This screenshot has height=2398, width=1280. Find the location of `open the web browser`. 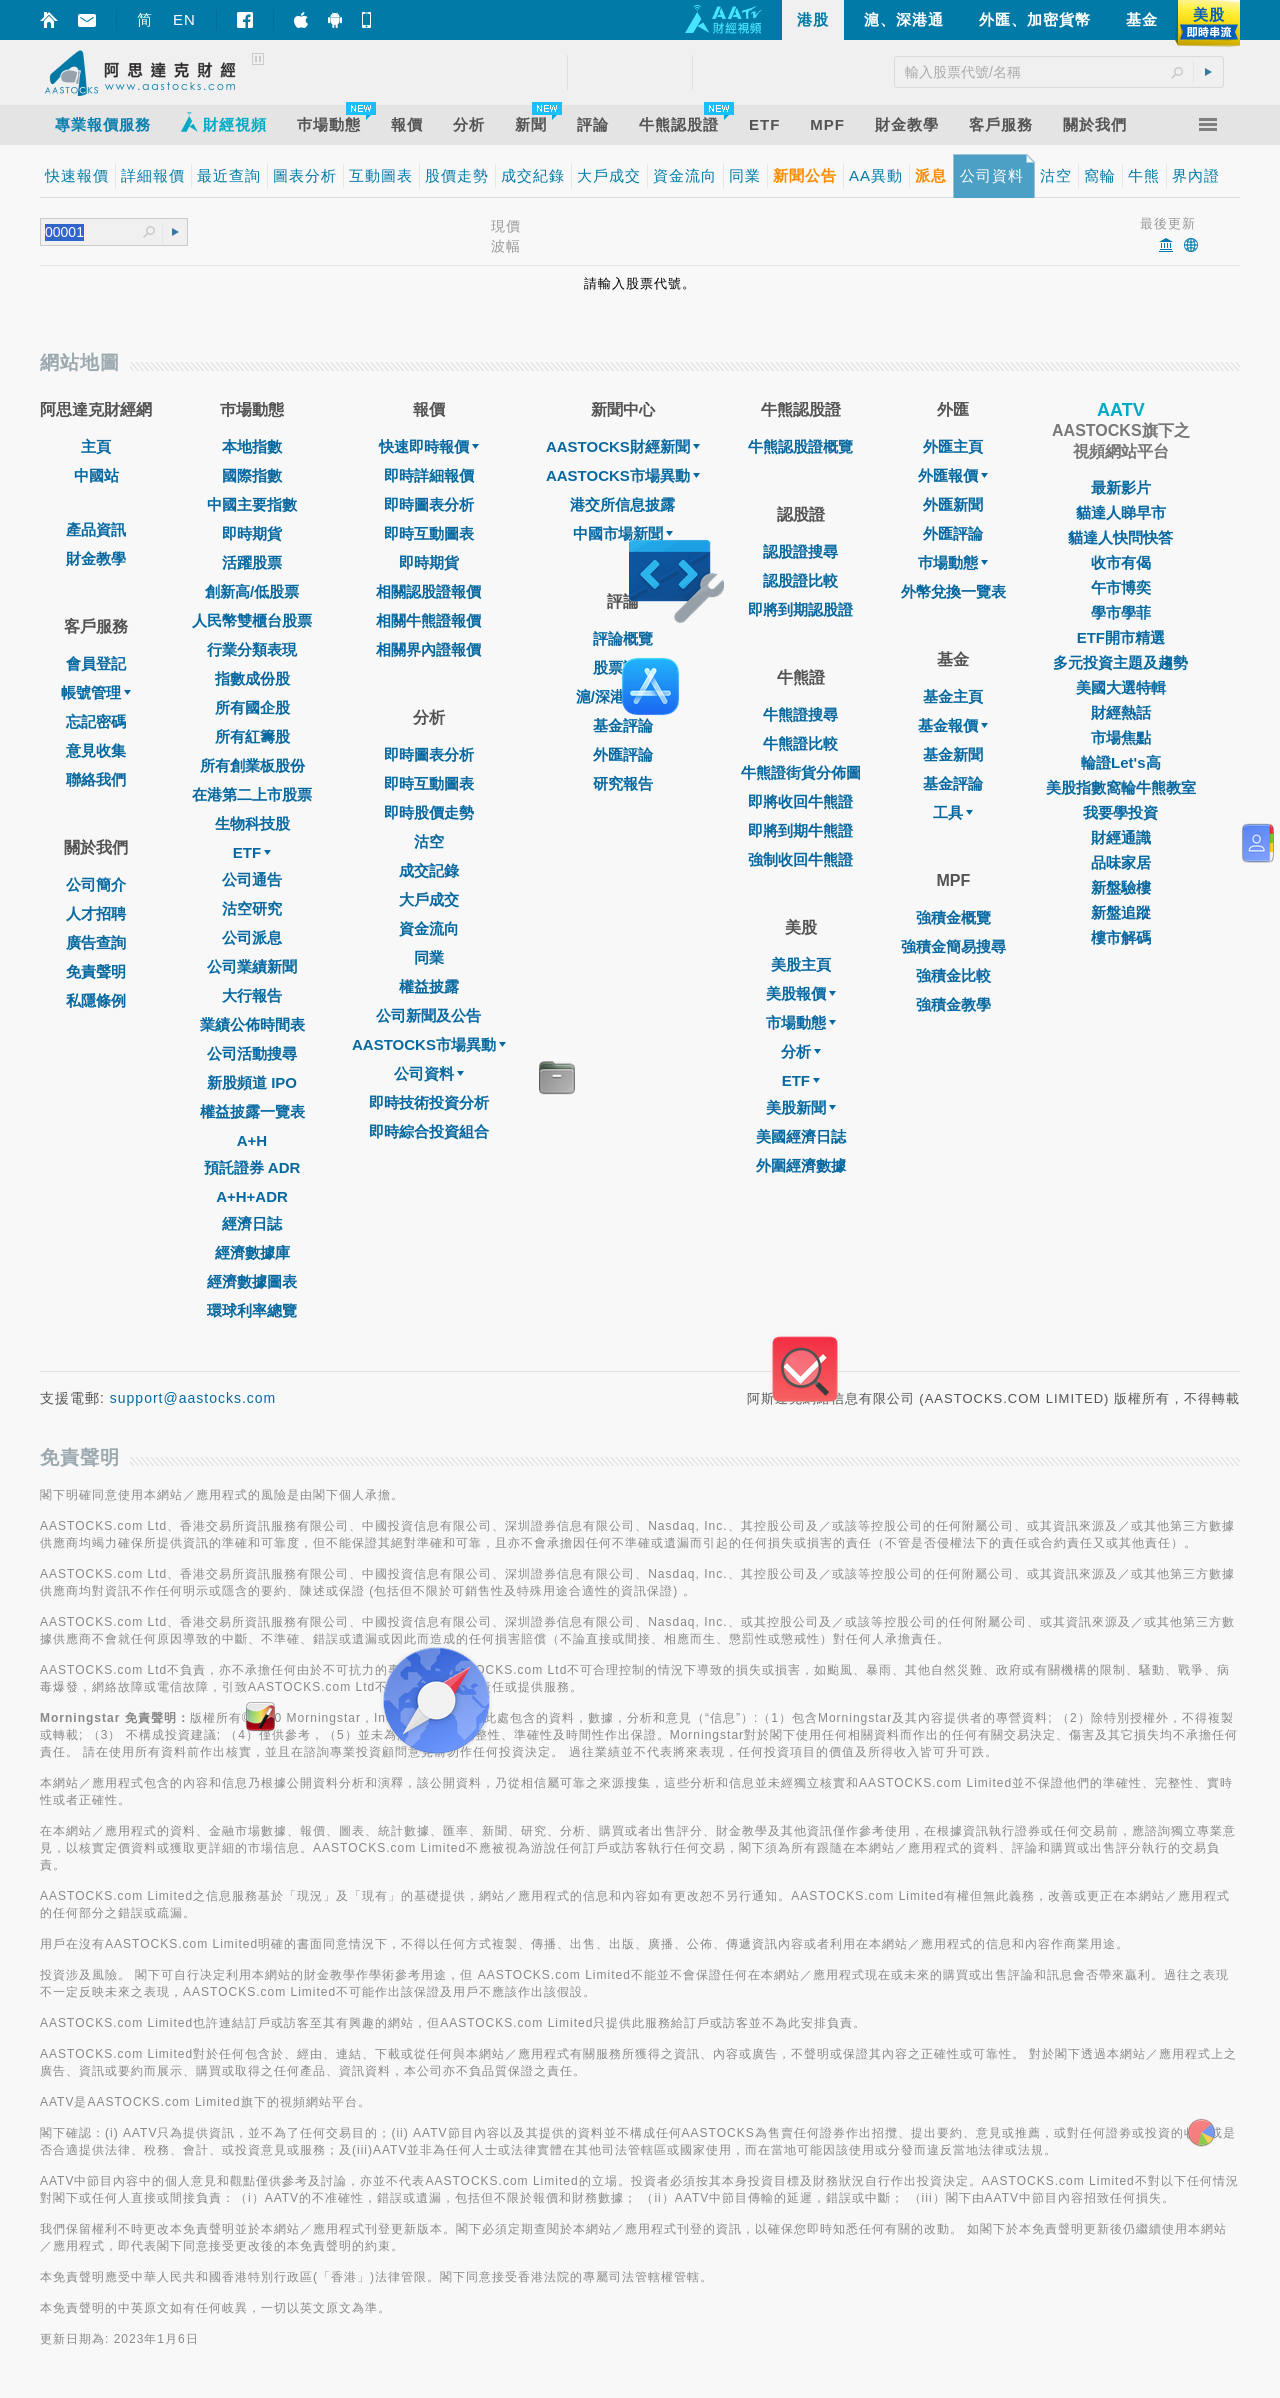

open the web browser is located at coordinates (436, 1700).